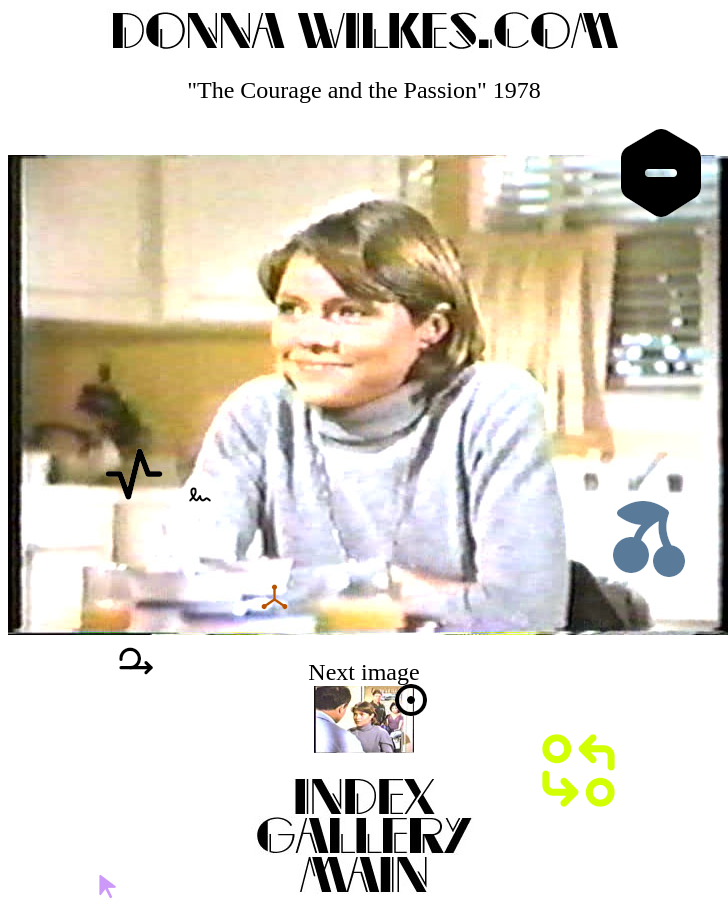  I want to click on view activity or health metrics, so click(134, 474).